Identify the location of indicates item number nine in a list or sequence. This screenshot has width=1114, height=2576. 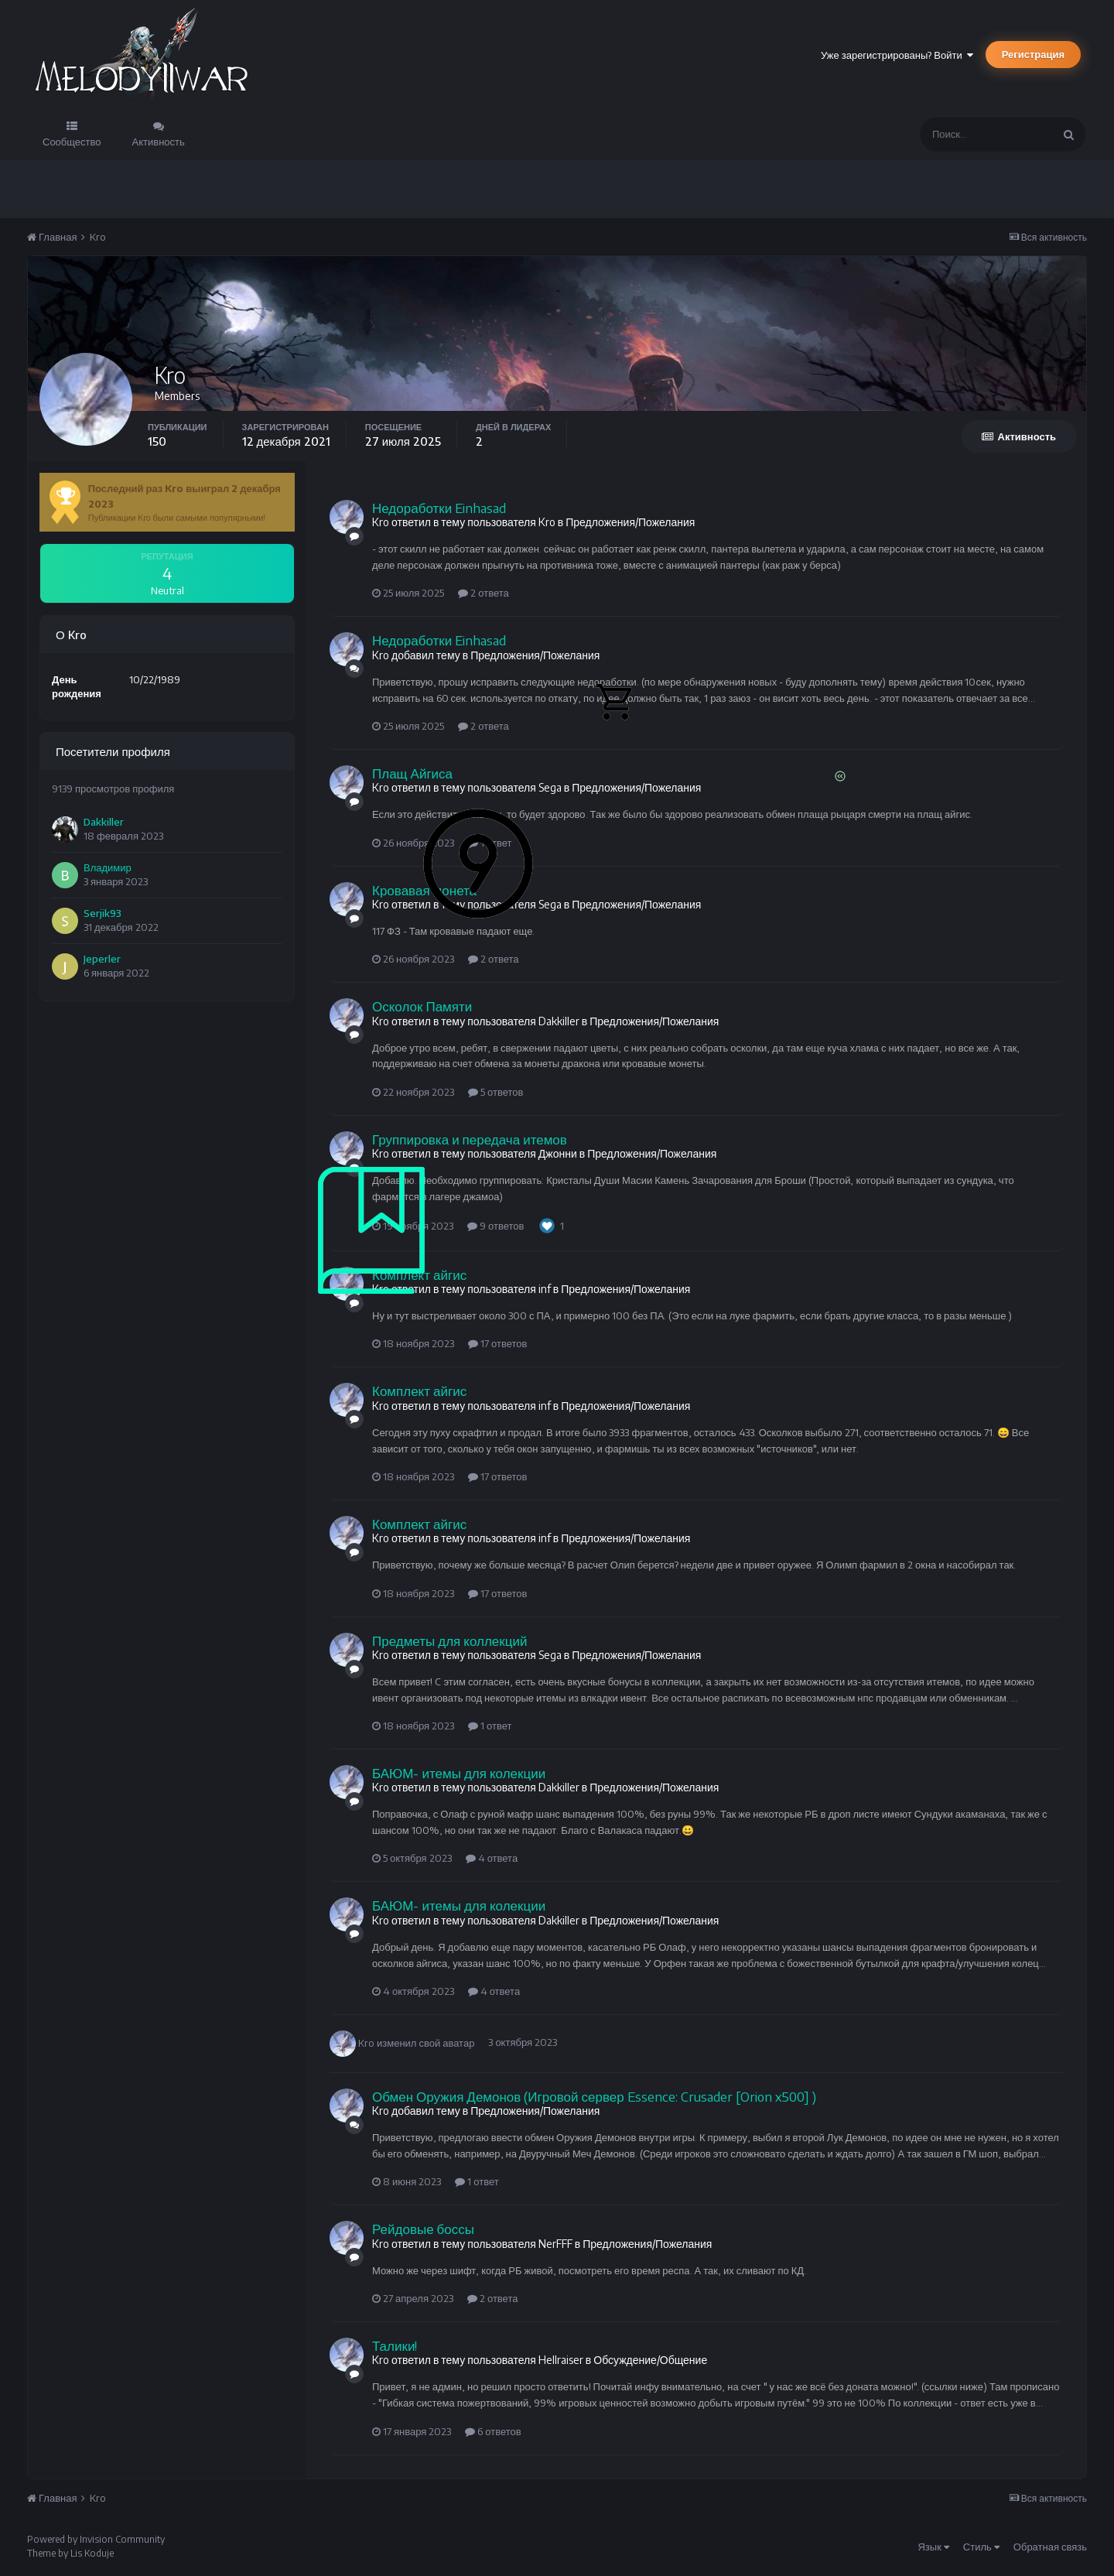
(478, 864).